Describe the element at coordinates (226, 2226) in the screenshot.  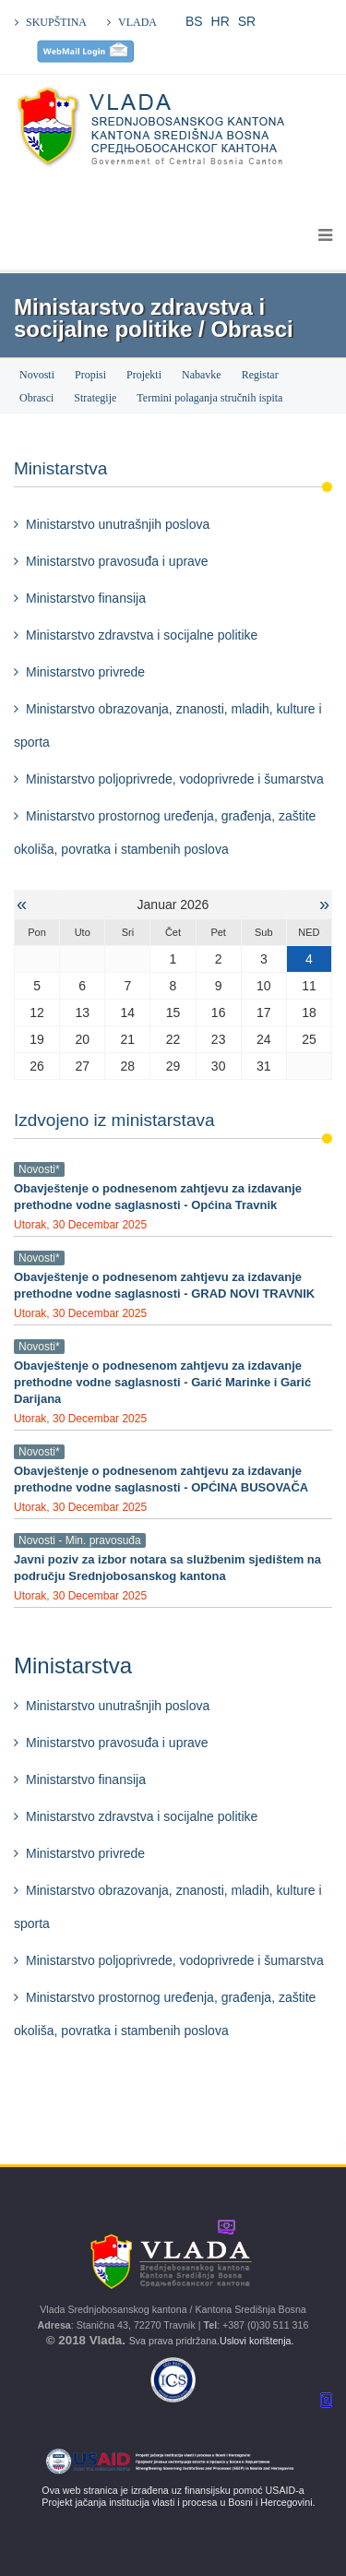
I see `view your account balance` at that location.